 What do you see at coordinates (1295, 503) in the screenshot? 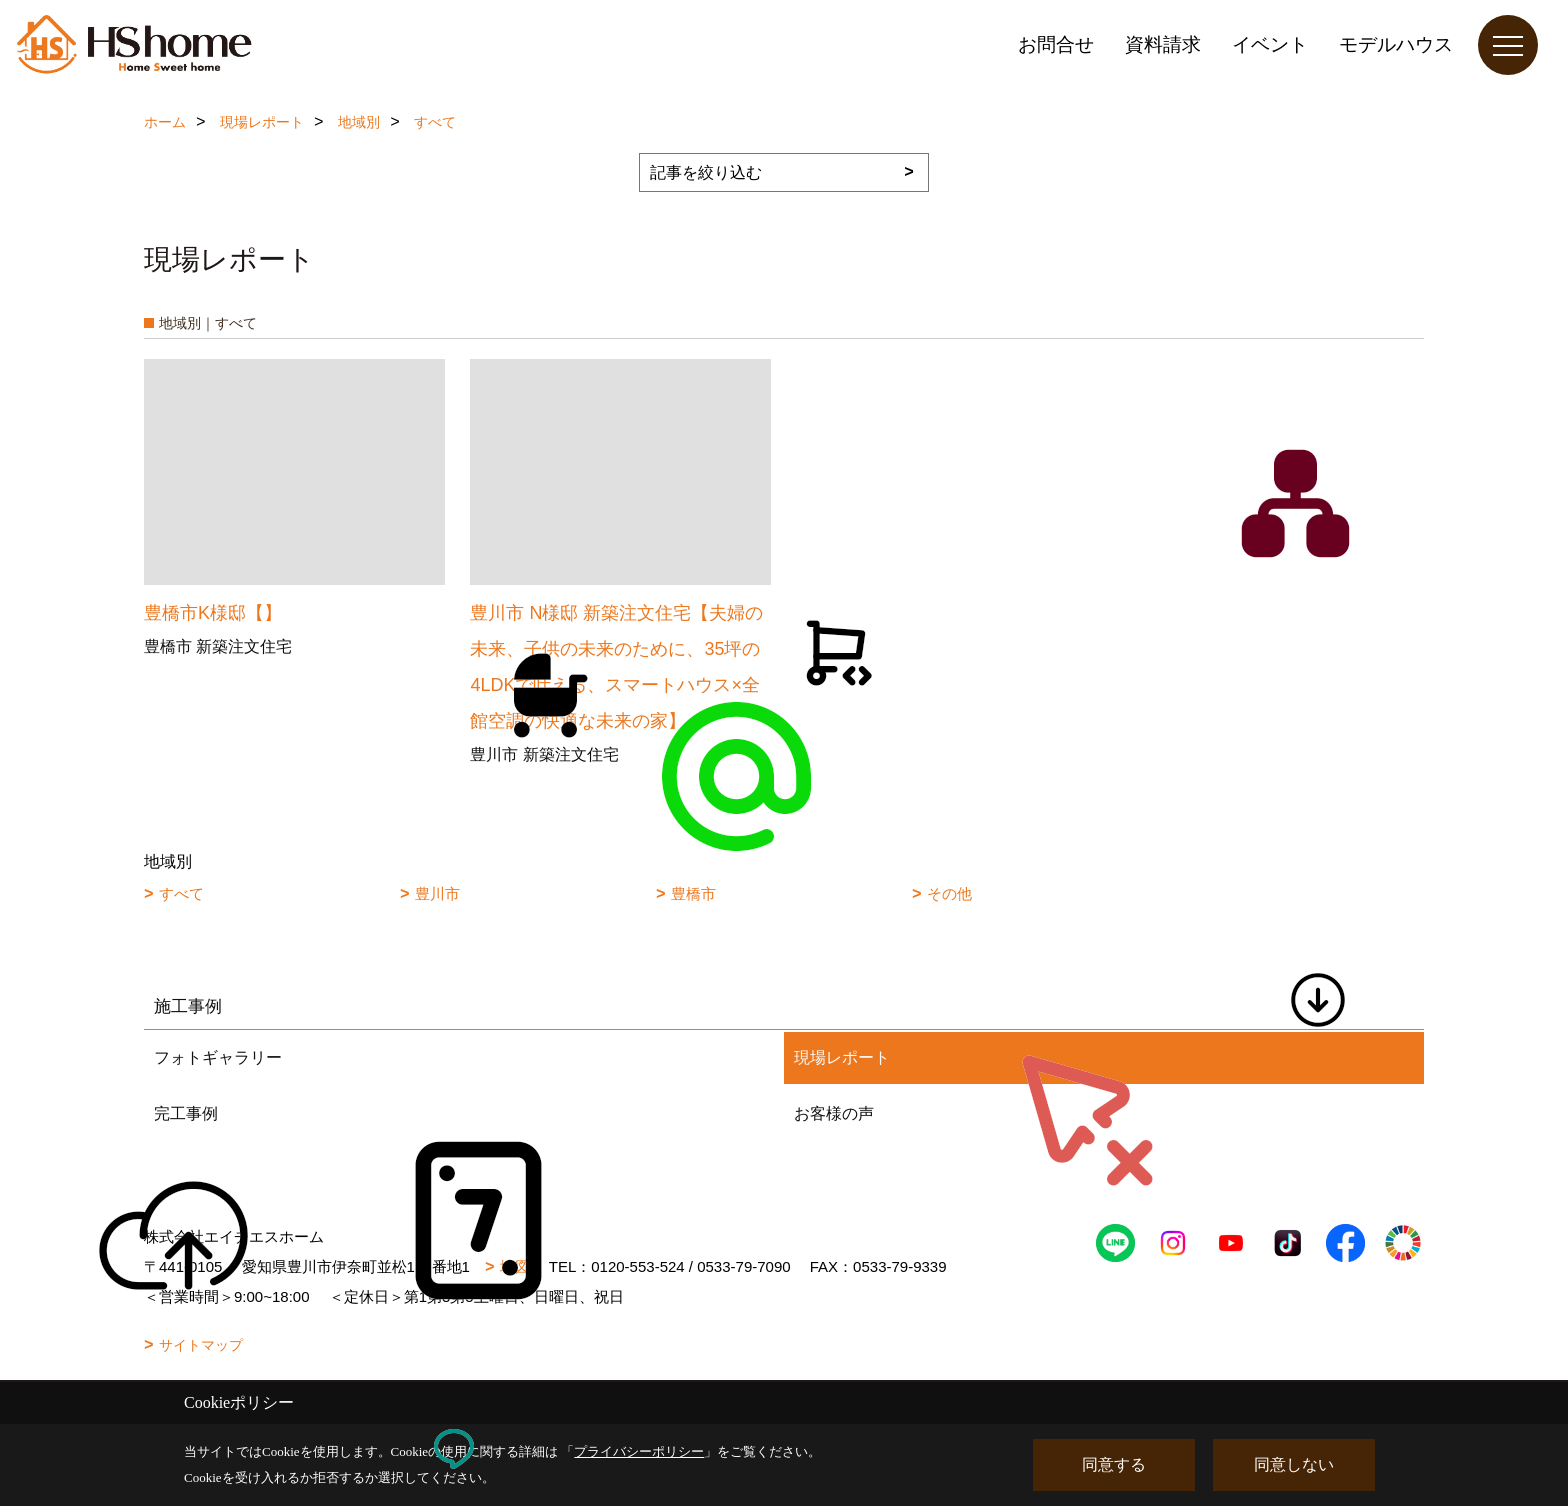
I see `view organizational hierarchy or structure` at bounding box center [1295, 503].